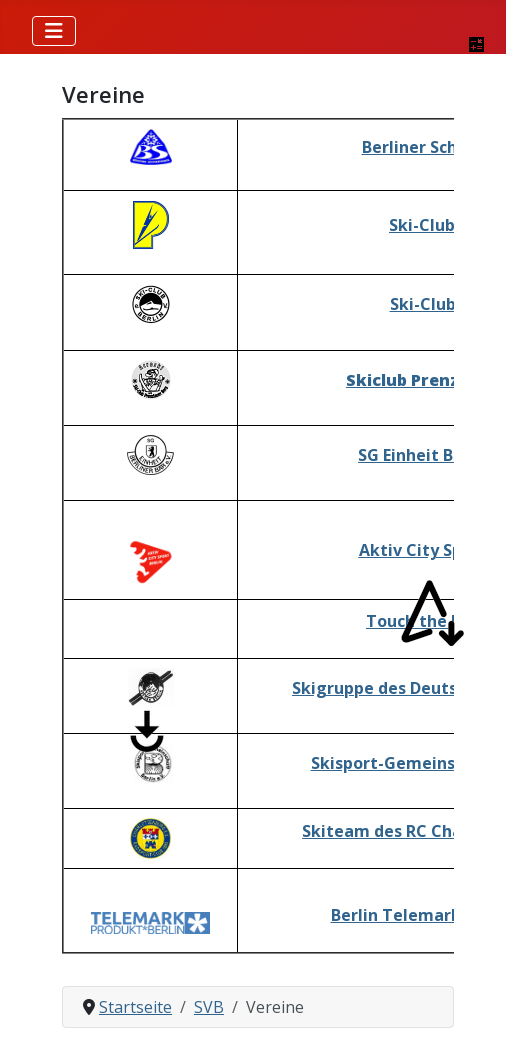 This screenshot has height=1048, width=506. Describe the element at coordinates (476, 44) in the screenshot. I see `open calculator app` at that location.